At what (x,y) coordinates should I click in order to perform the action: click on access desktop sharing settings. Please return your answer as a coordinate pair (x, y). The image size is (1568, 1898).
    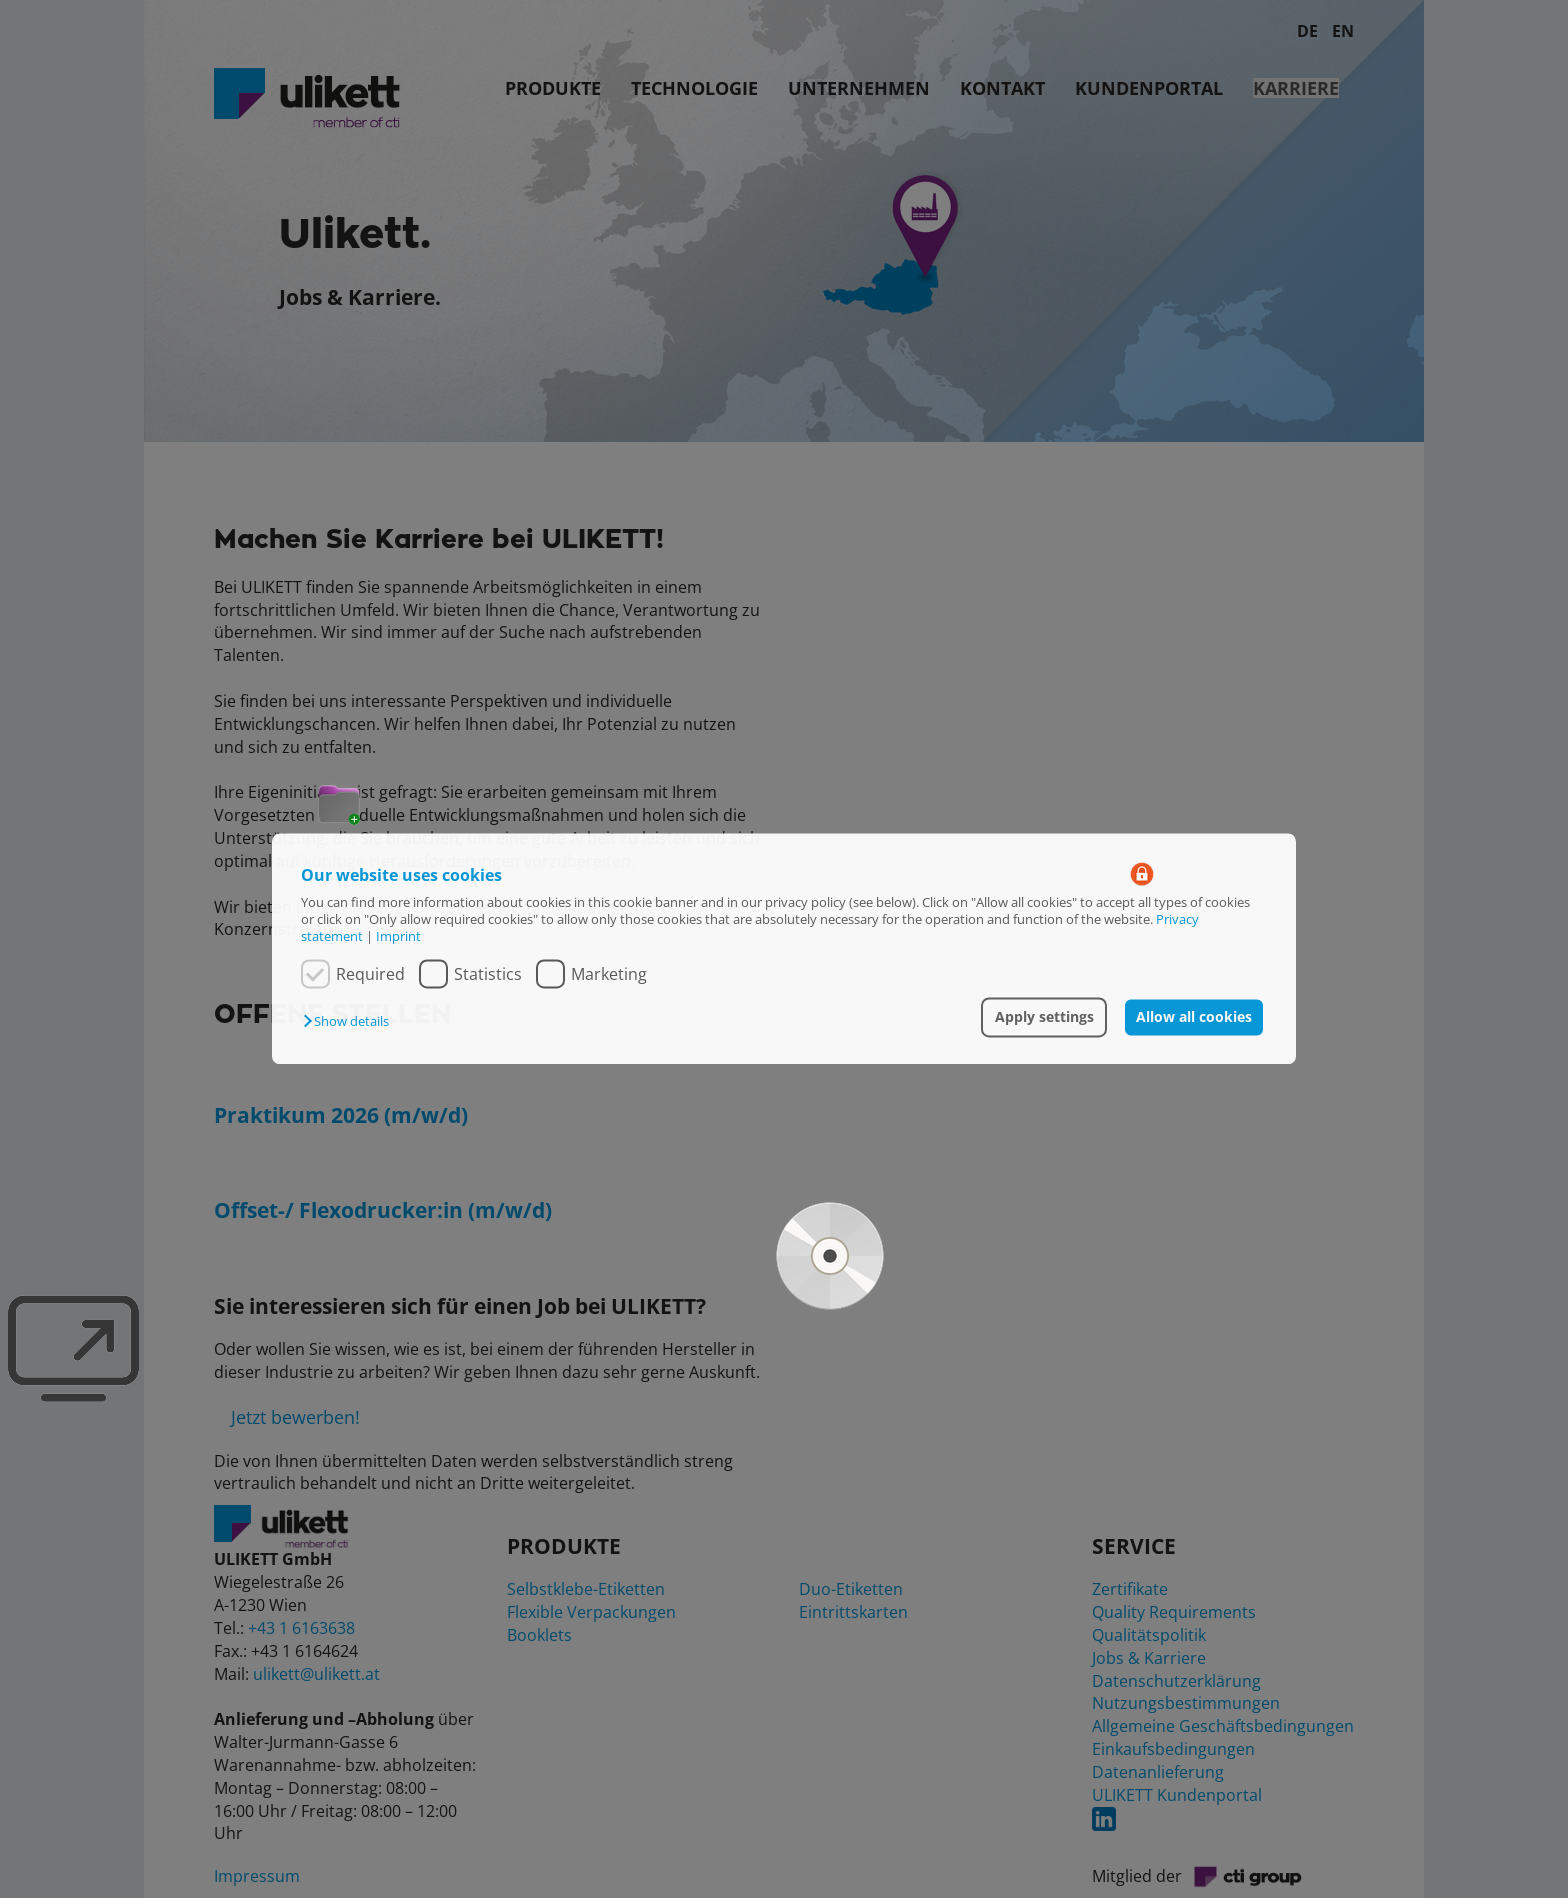
    Looking at the image, I should click on (73, 1344).